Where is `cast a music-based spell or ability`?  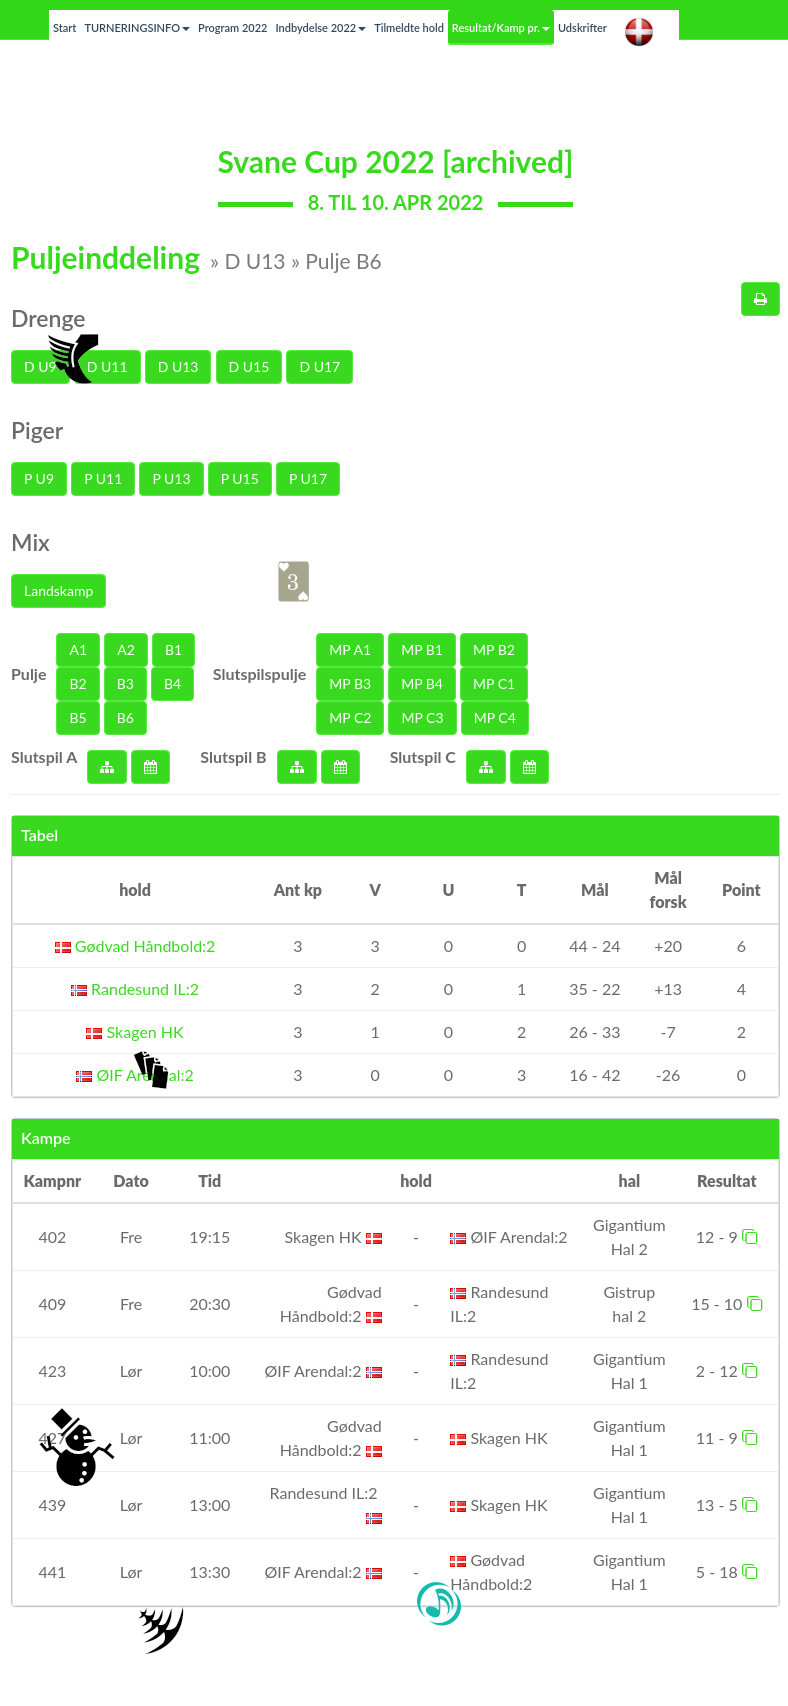
cast a music-based spell or ability is located at coordinates (439, 1604).